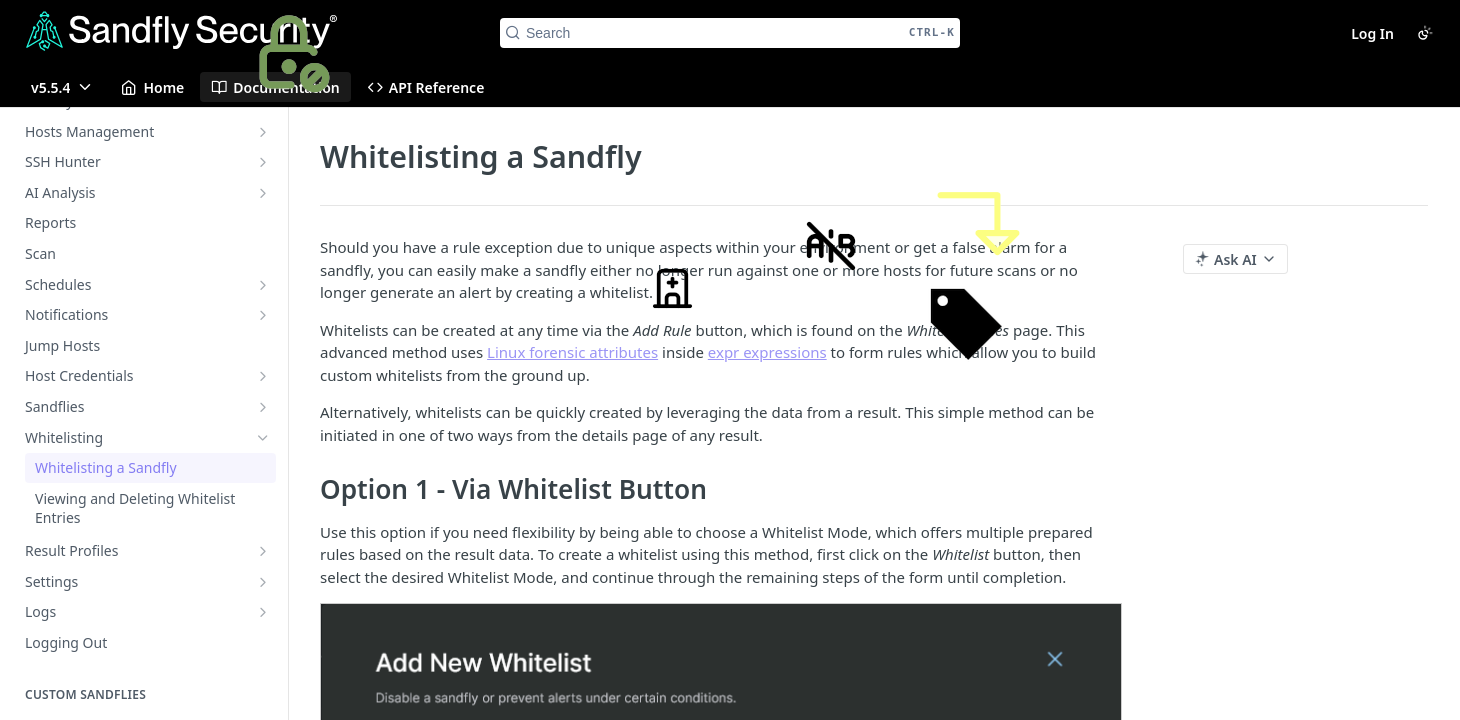 This screenshot has width=1460, height=720. What do you see at coordinates (672, 288) in the screenshot?
I see `find nearby hospitals or medical facilities` at bounding box center [672, 288].